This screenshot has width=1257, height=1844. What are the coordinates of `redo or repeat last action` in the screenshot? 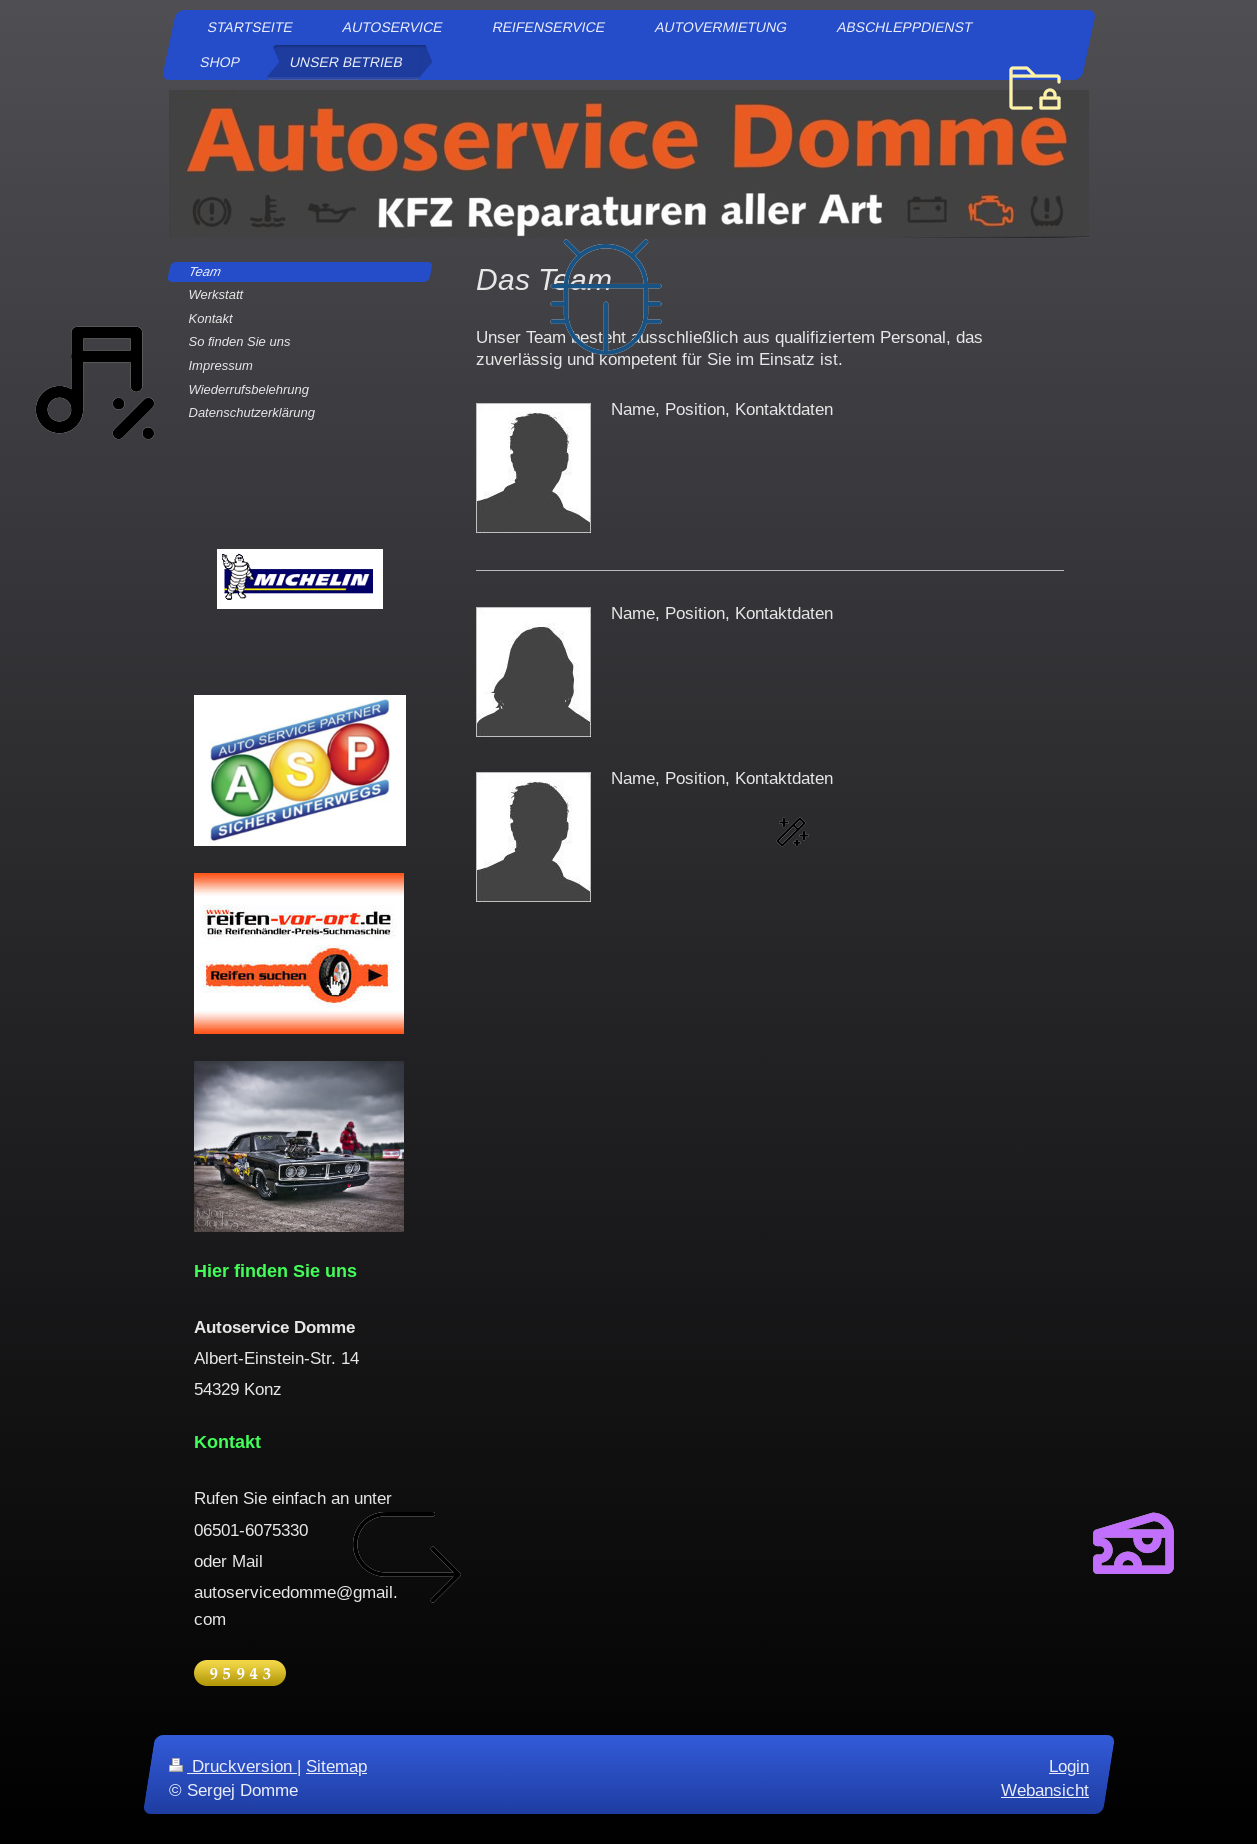 It's located at (407, 1553).